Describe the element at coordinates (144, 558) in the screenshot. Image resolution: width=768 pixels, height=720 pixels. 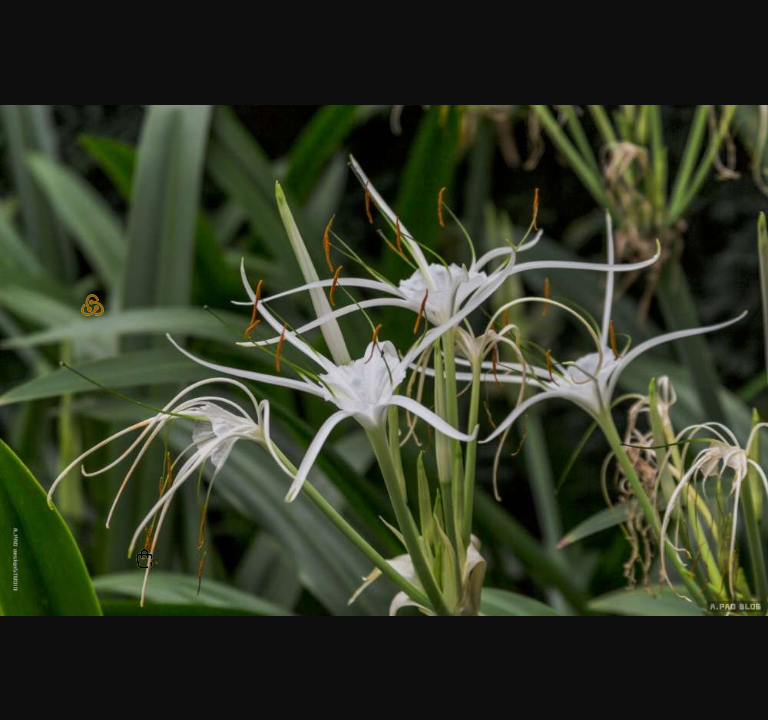
I see `shopping bag requires attention or action` at that location.